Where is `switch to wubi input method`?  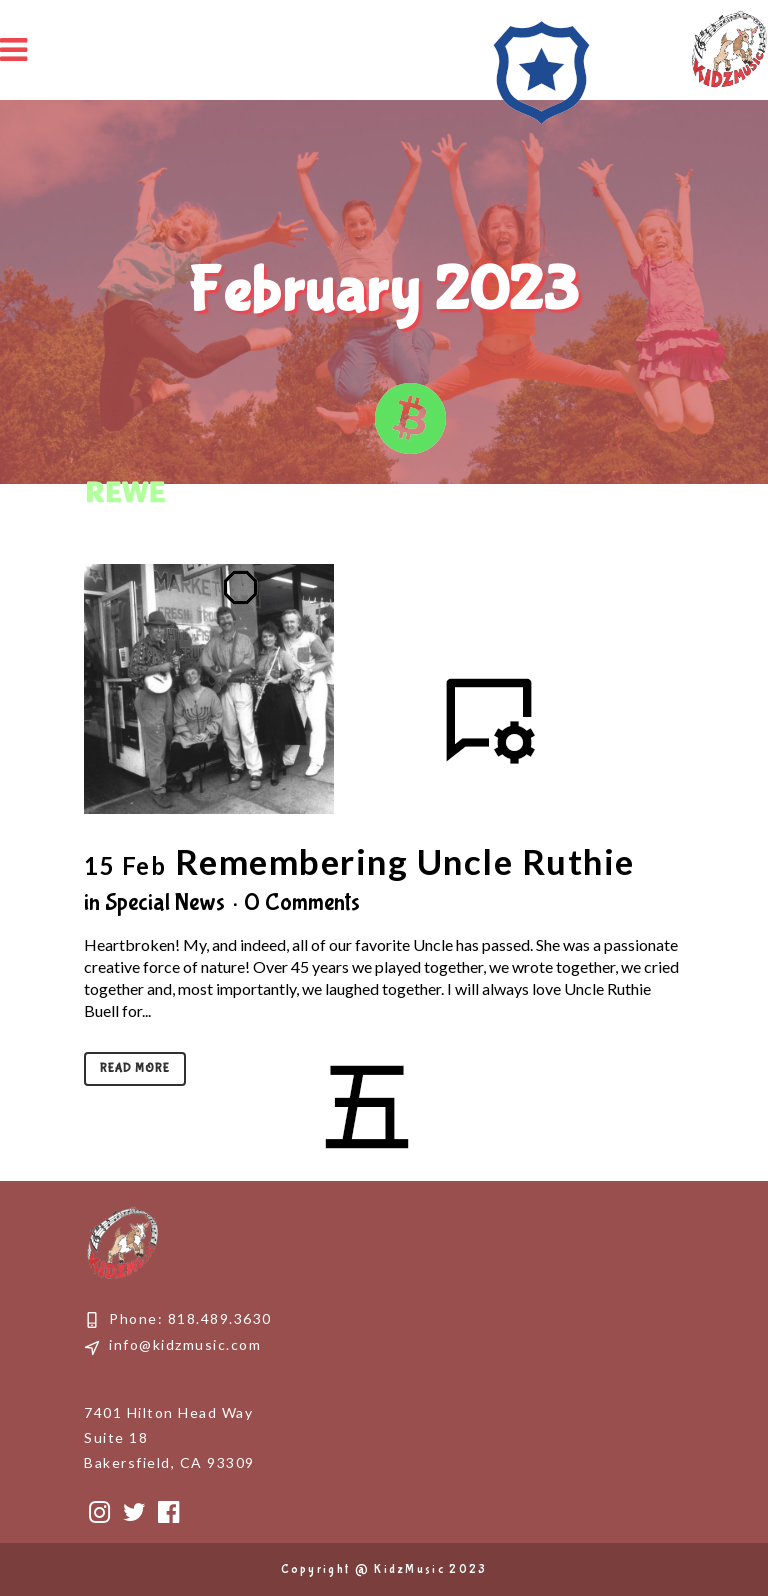
switch to wubi input method is located at coordinates (367, 1107).